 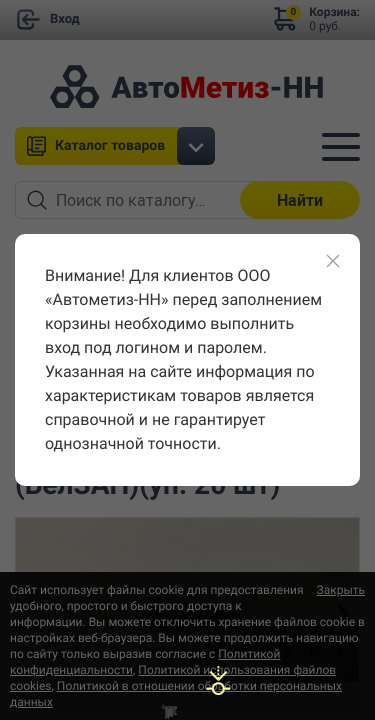 I want to click on fetch changes from remote repository, so click(x=217, y=680).